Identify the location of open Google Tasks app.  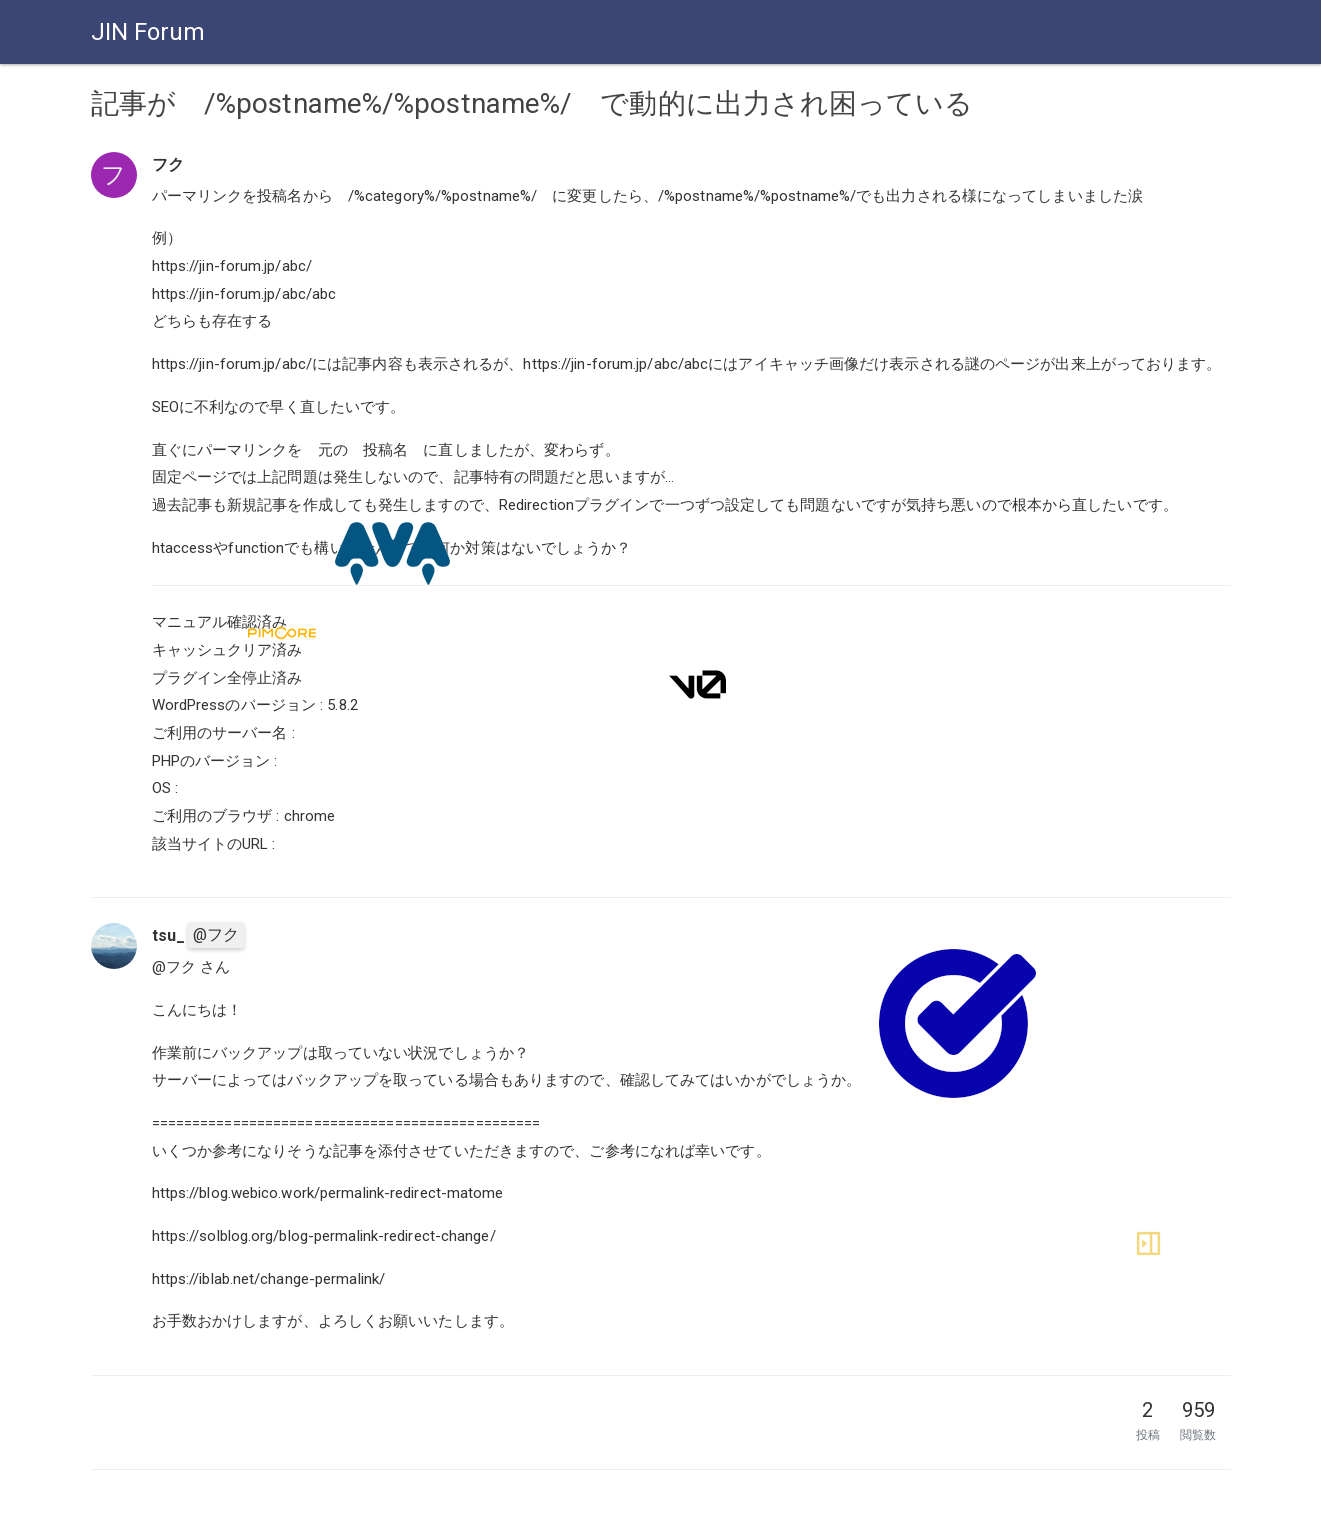
(957, 1023).